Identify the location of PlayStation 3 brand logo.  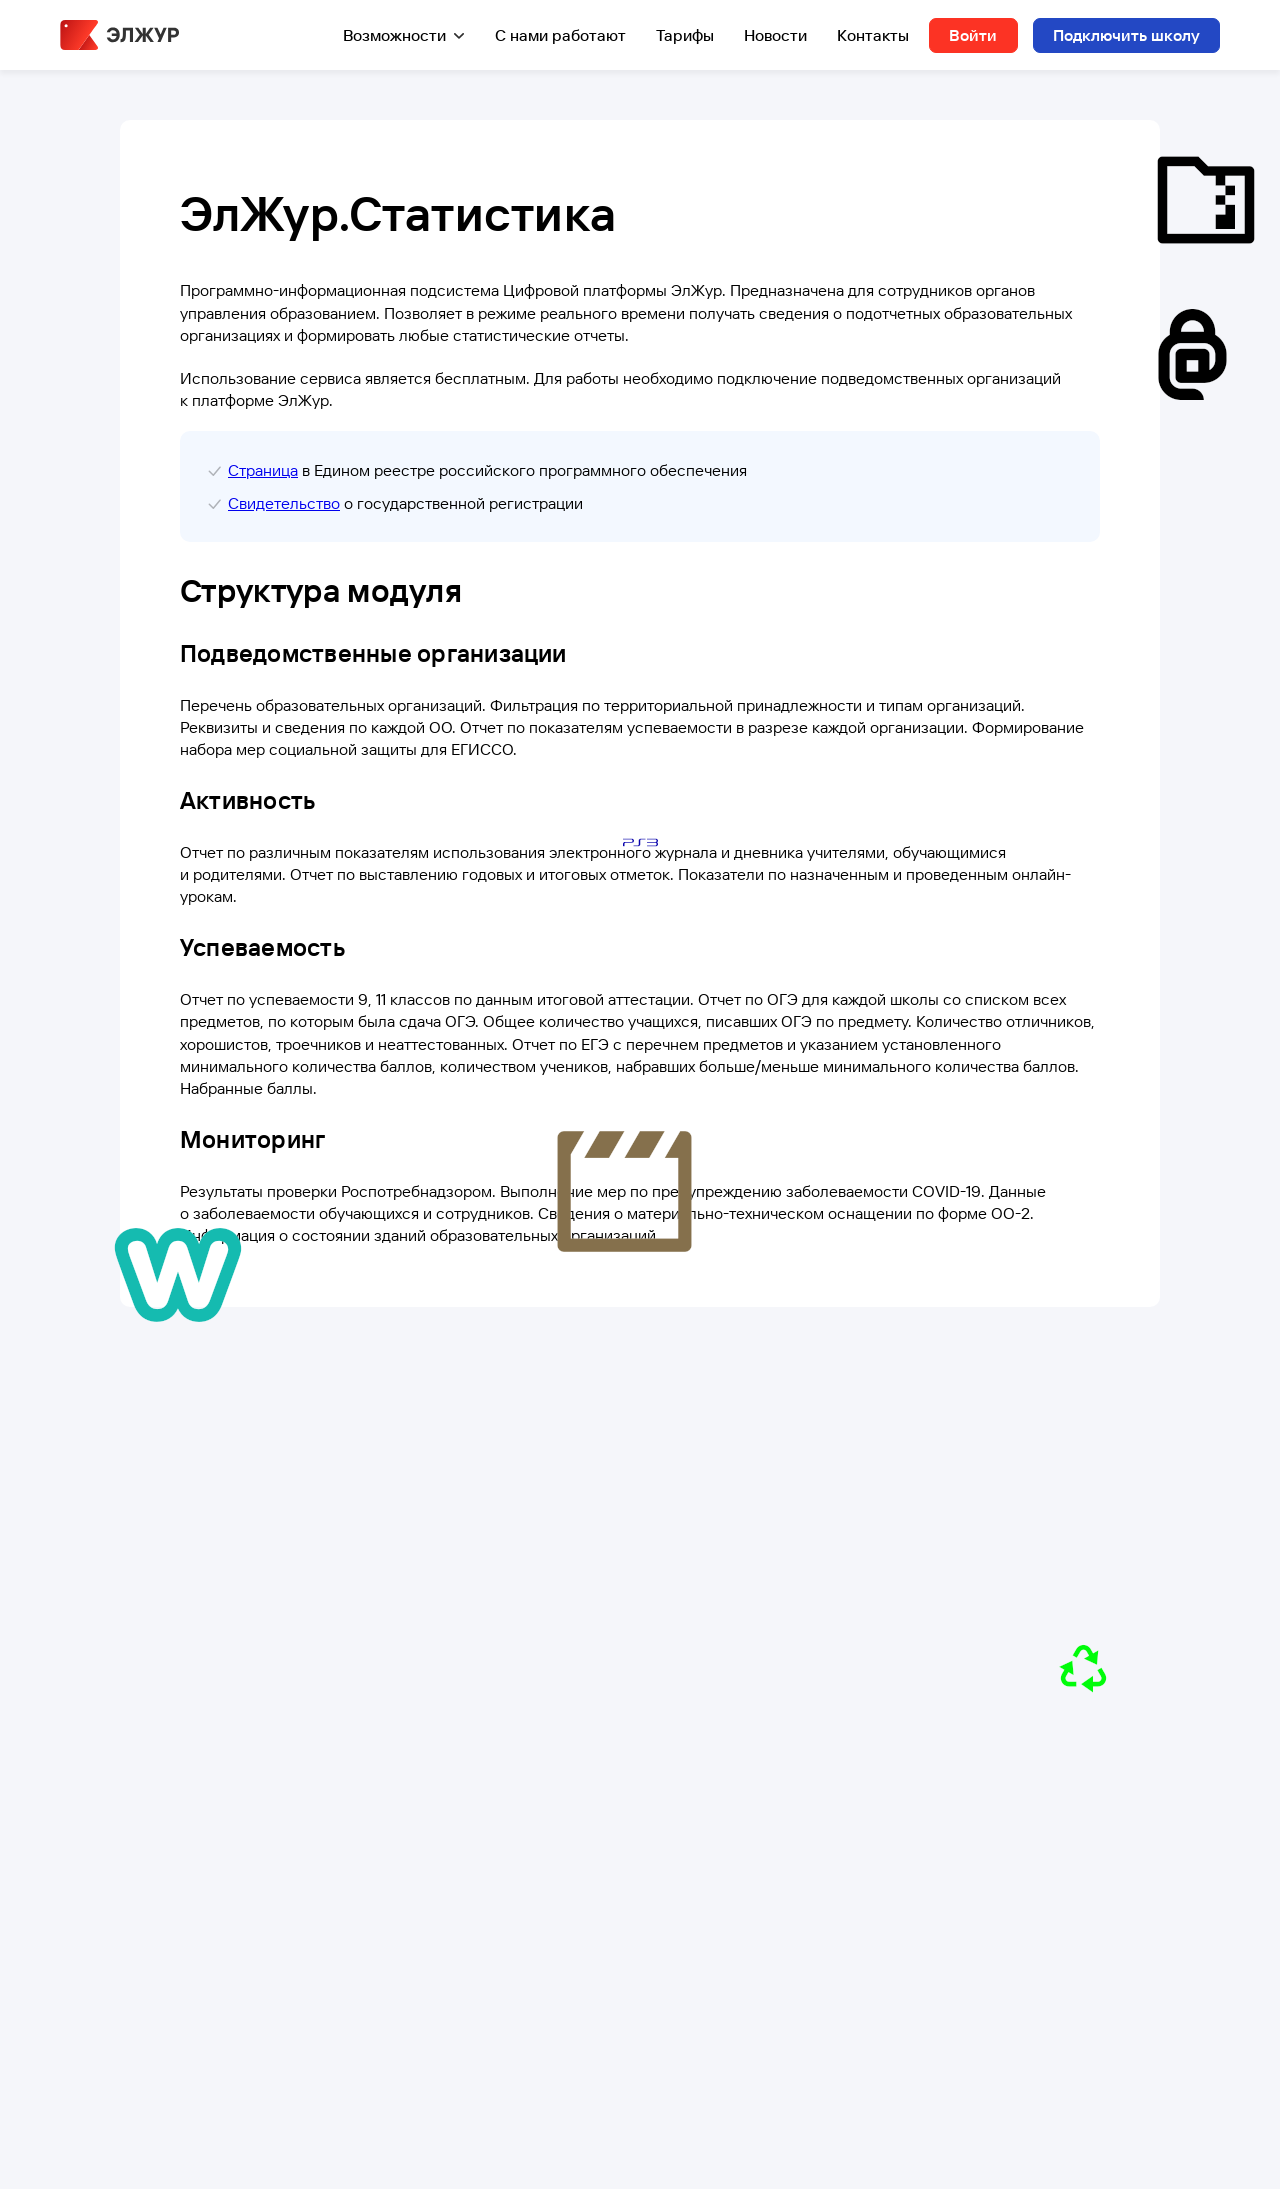
(640, 842).